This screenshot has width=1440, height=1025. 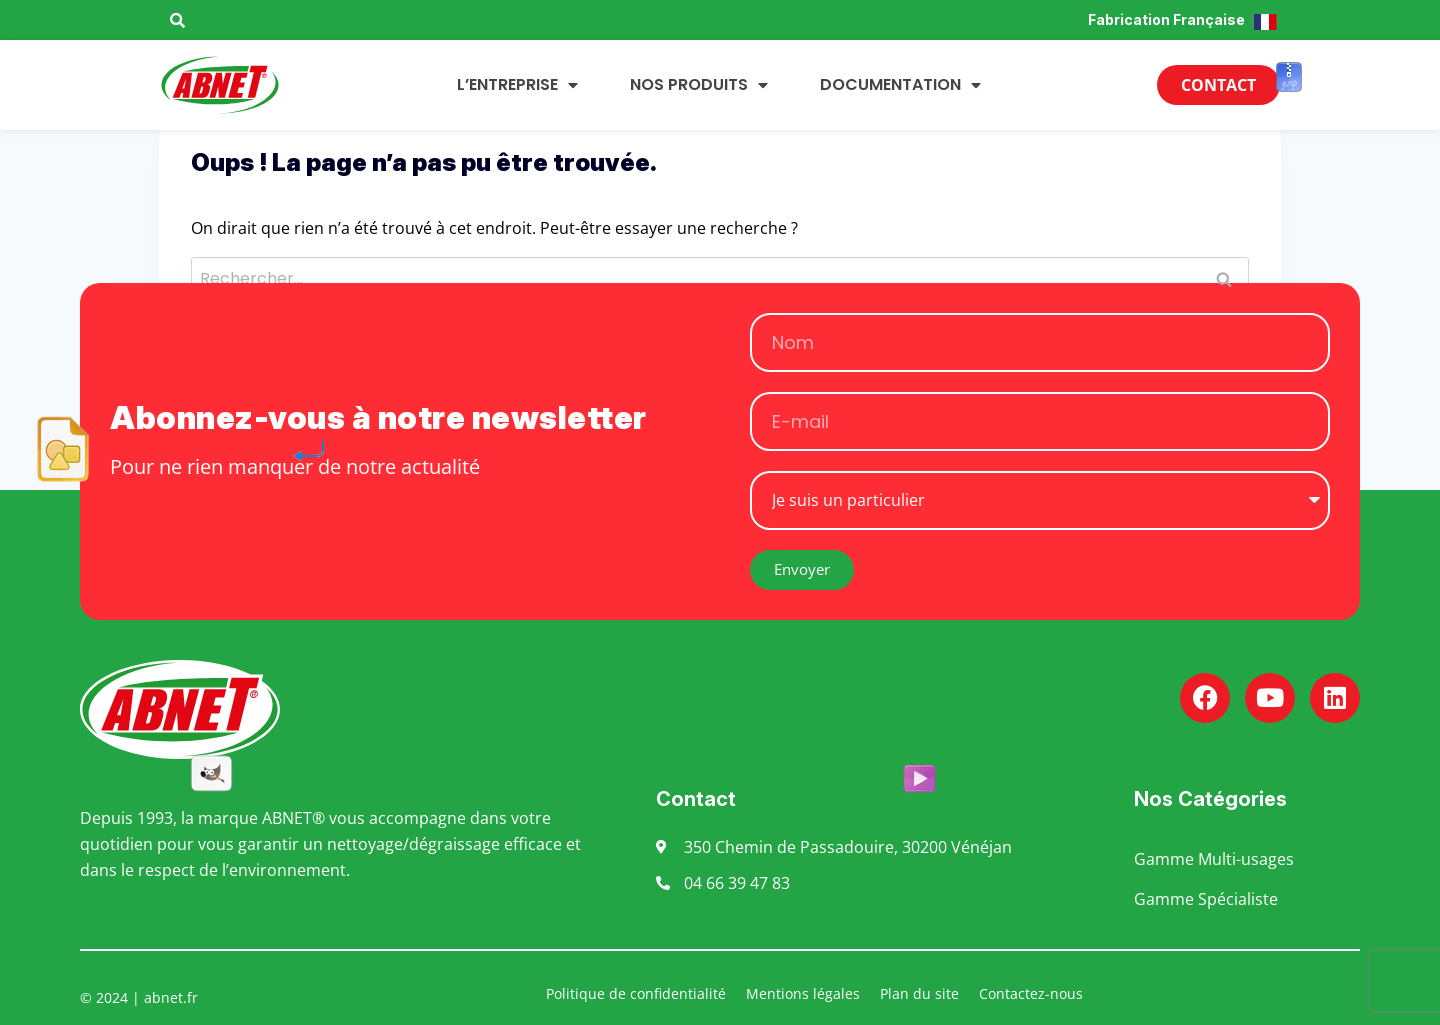 What do you see at coordinates (63, 449) in the screenshot?
I see `open a vector graphics document` at bounding box center [63, 449].